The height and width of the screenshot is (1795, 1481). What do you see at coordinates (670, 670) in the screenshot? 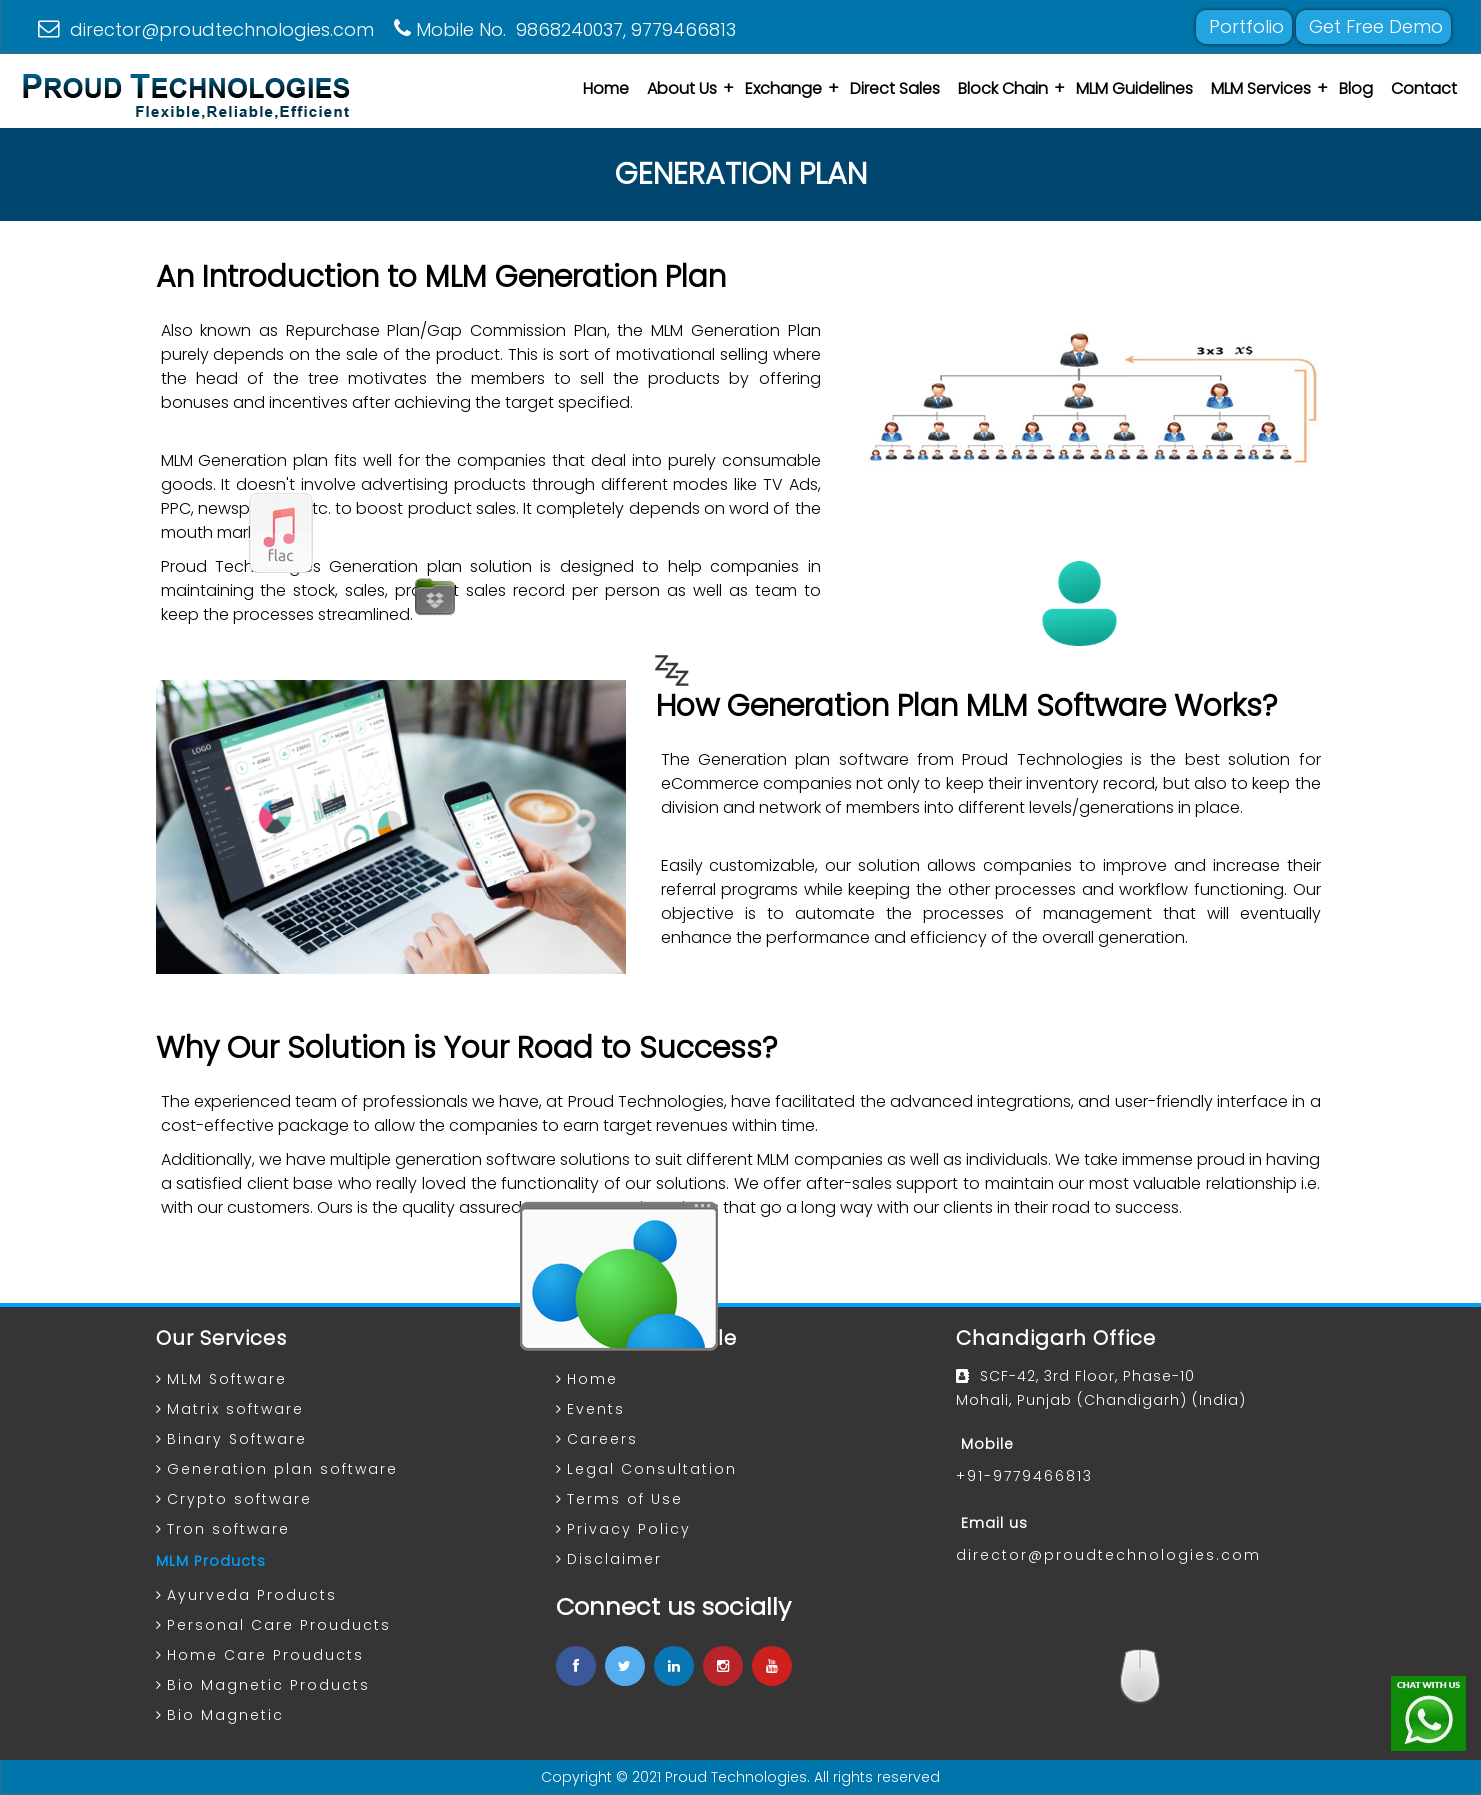
I see `indicates disk is in standby/sleep mode` at bounding box center [670, 670].